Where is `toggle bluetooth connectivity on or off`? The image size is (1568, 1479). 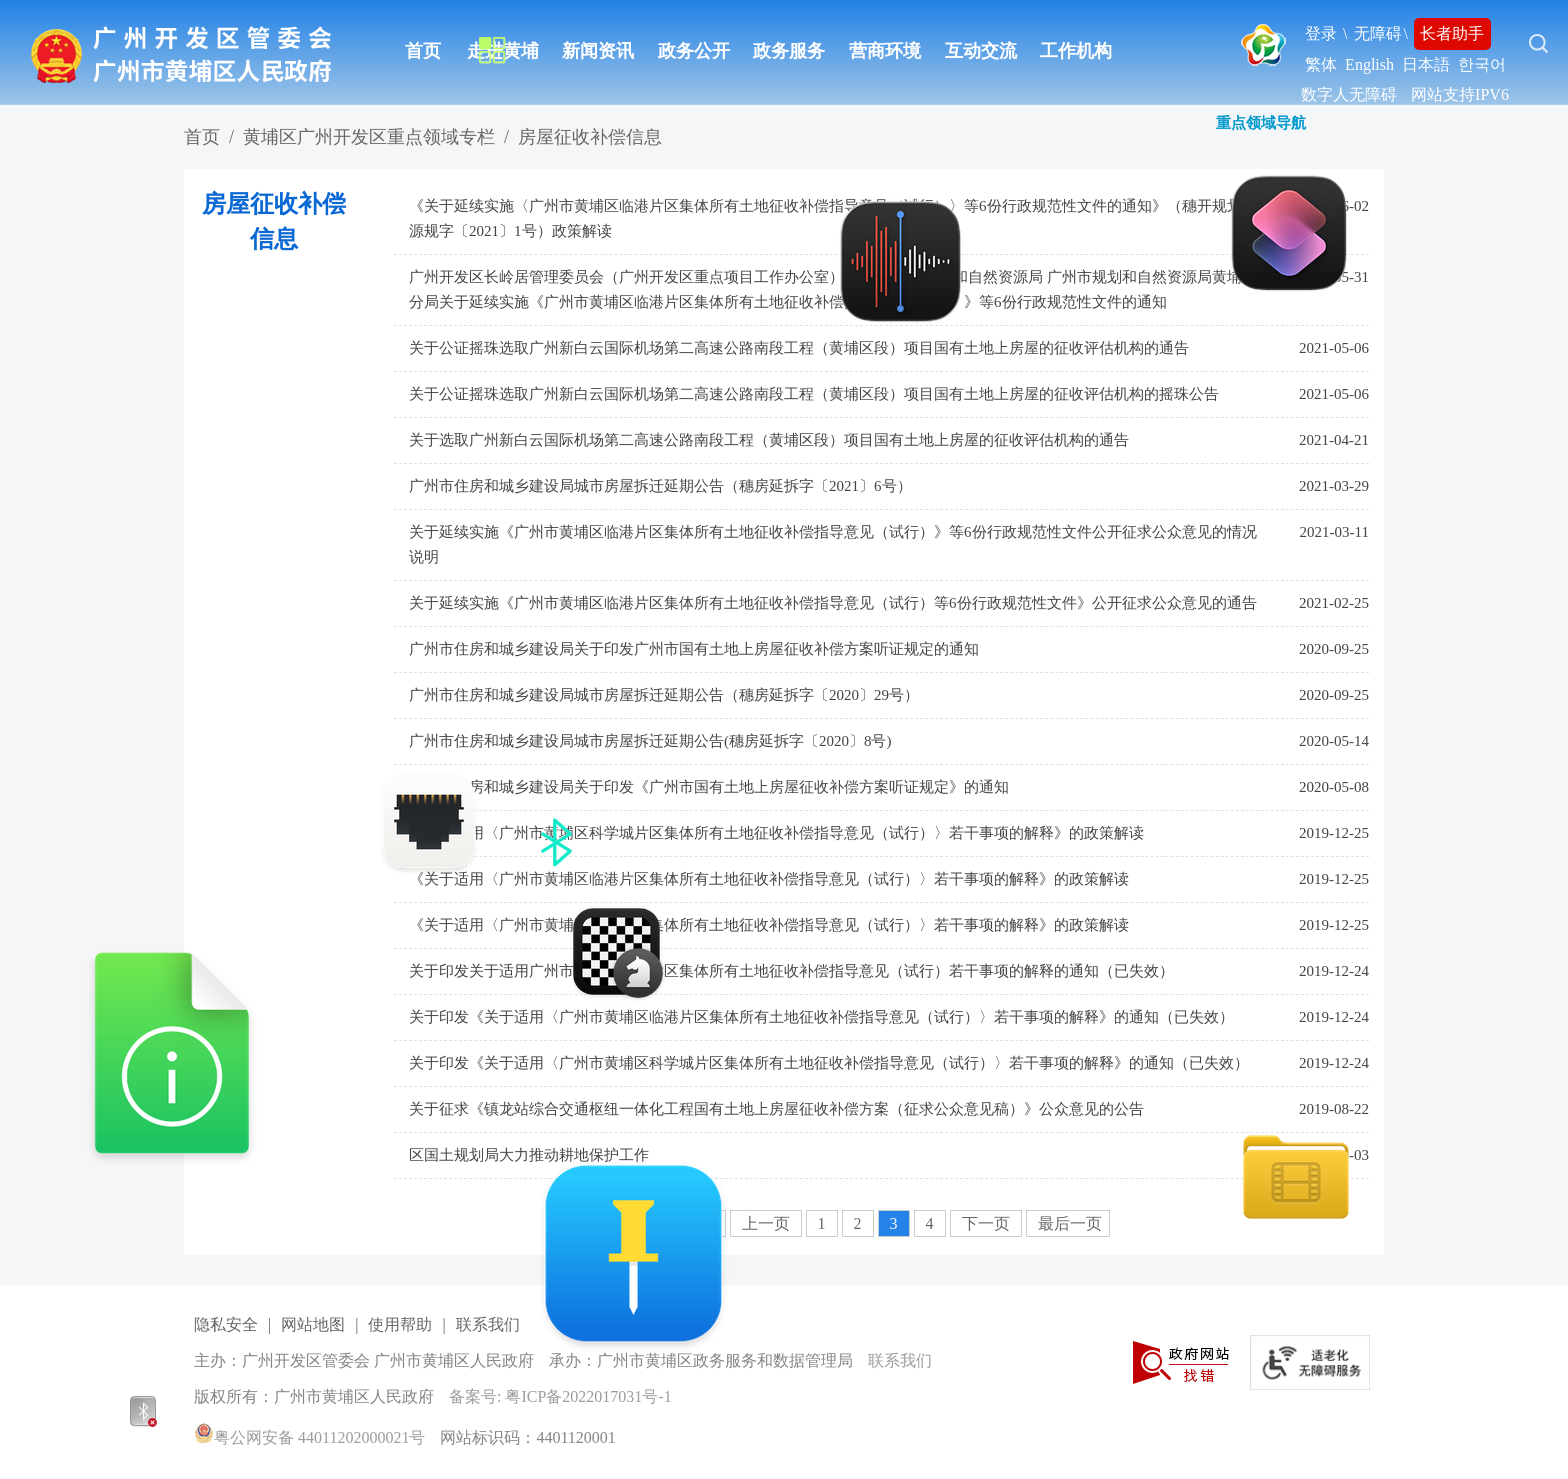 toggle bluetooth connectivity on or off is located at coordinates (556, 842).